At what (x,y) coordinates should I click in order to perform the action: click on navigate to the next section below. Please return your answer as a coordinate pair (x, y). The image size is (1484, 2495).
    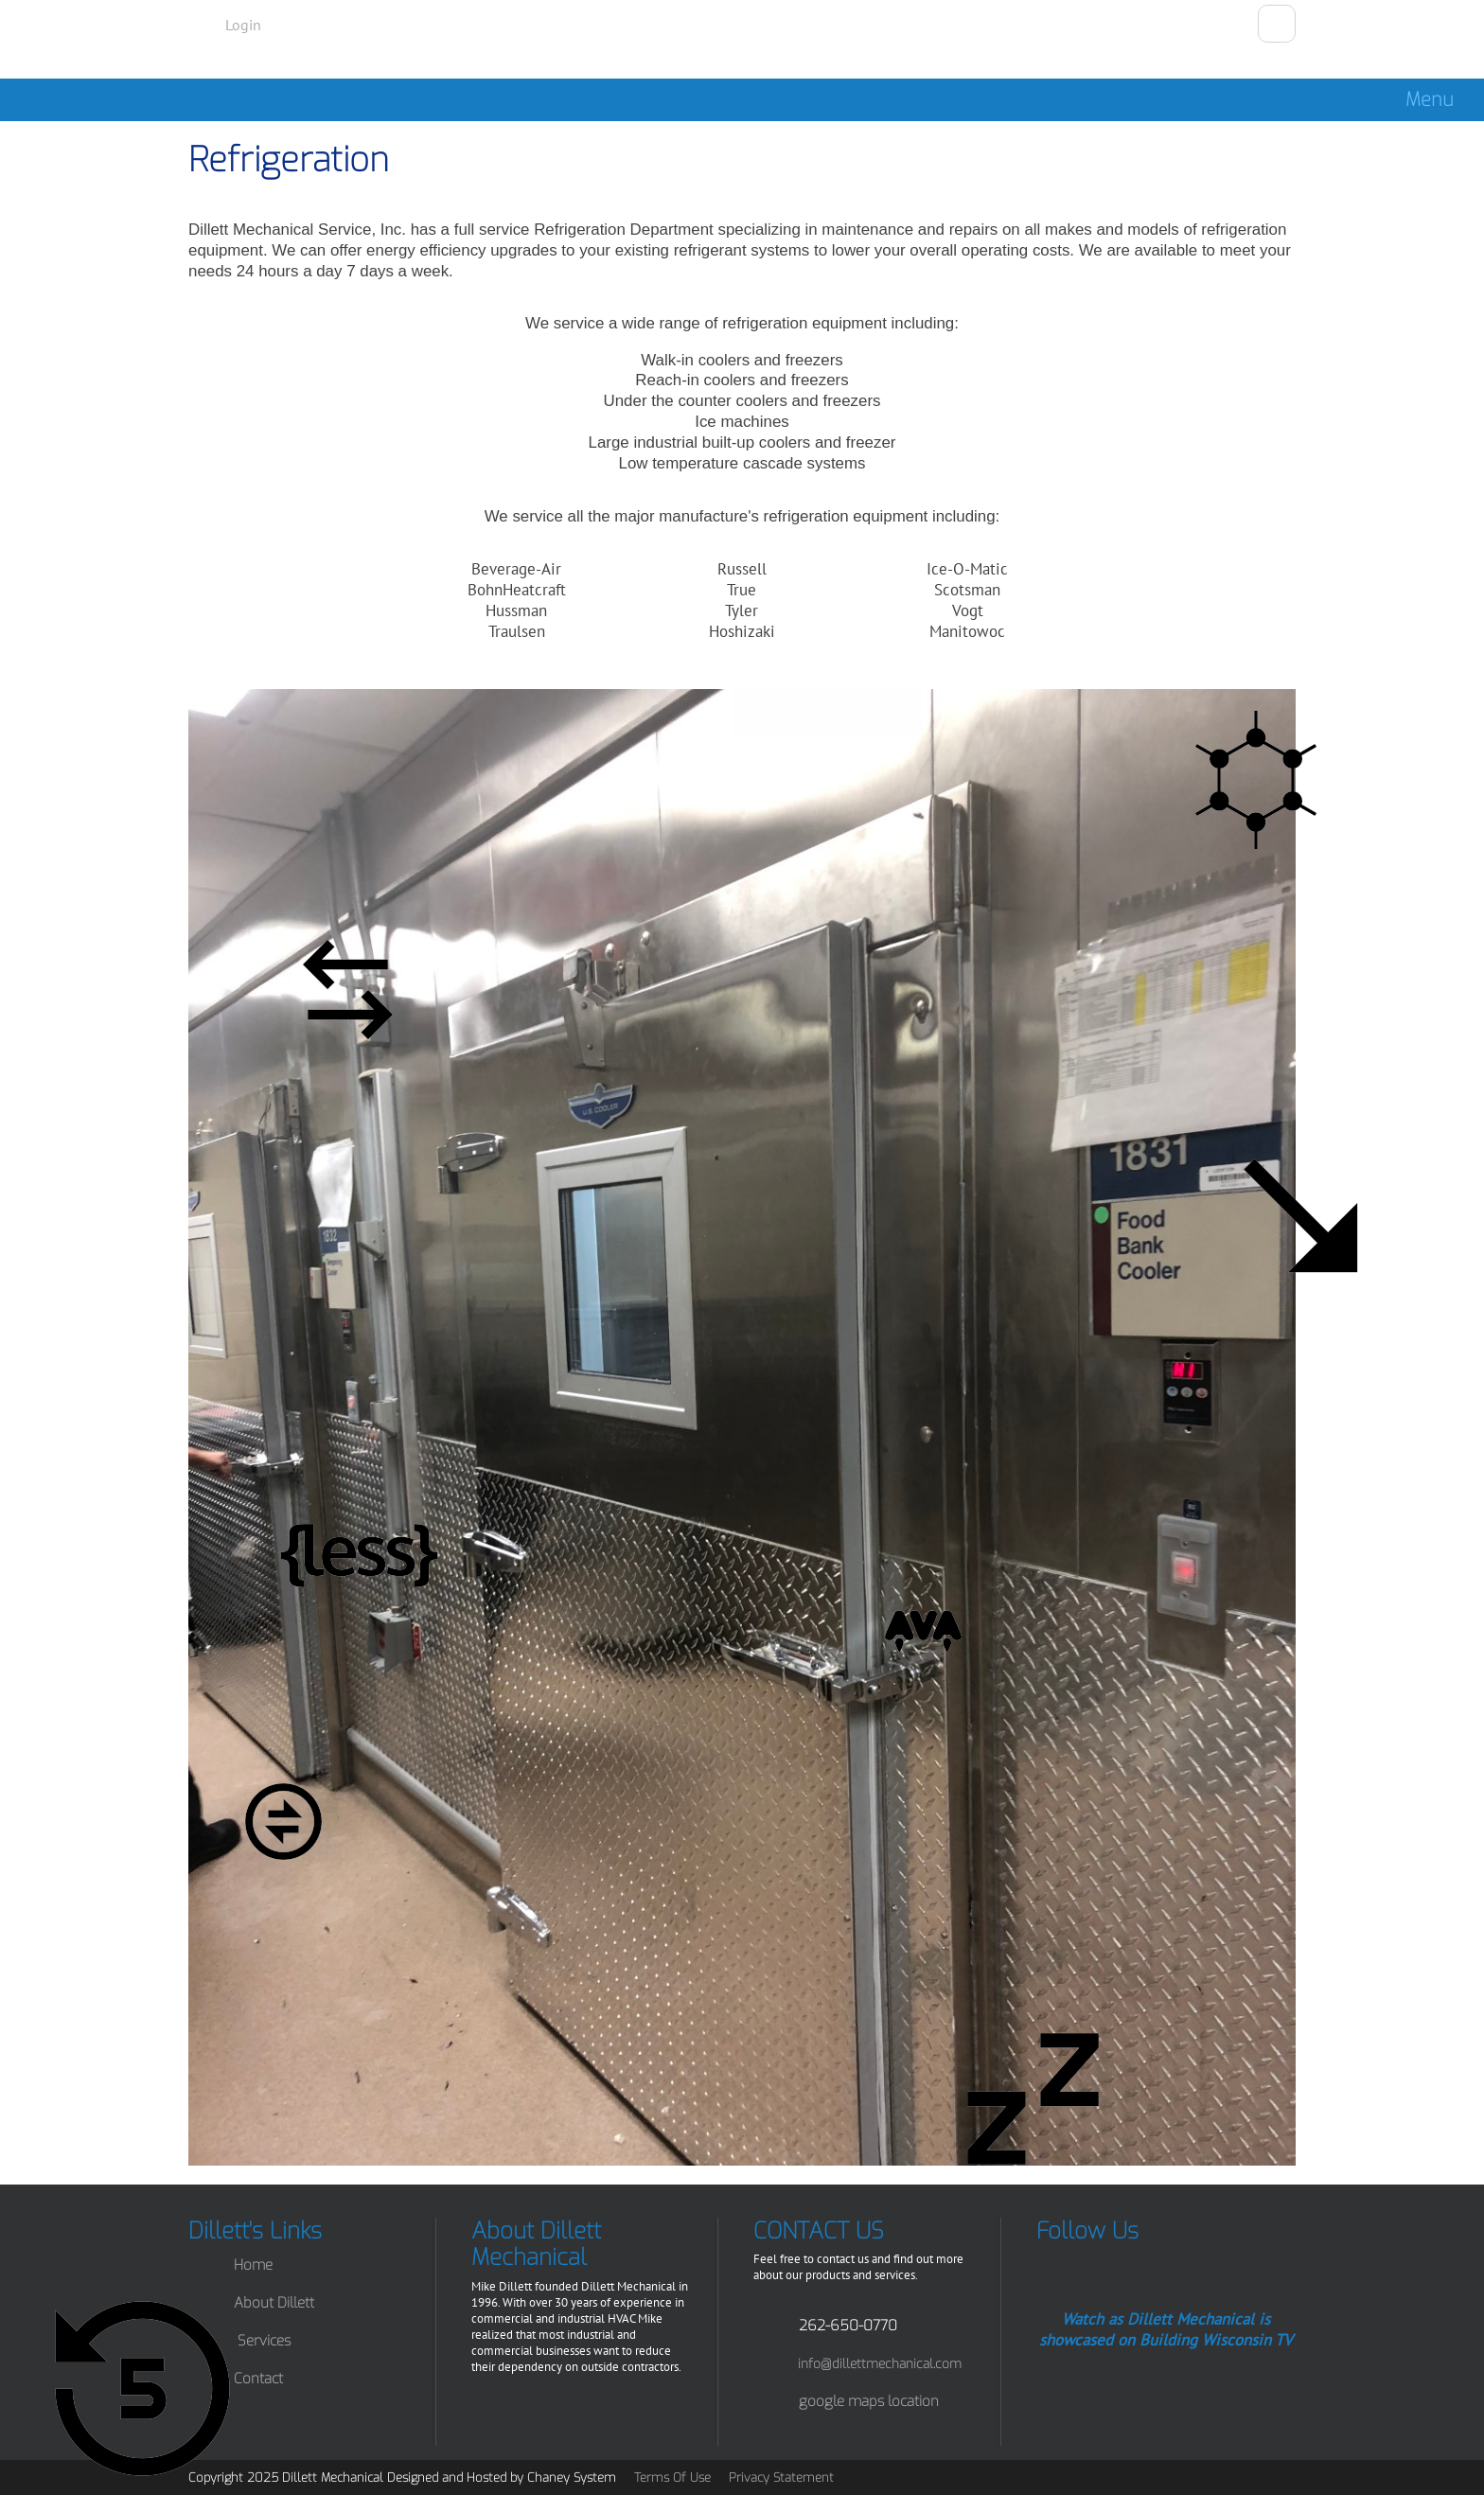
    Looking at the image, I should click on (1303, 1218).